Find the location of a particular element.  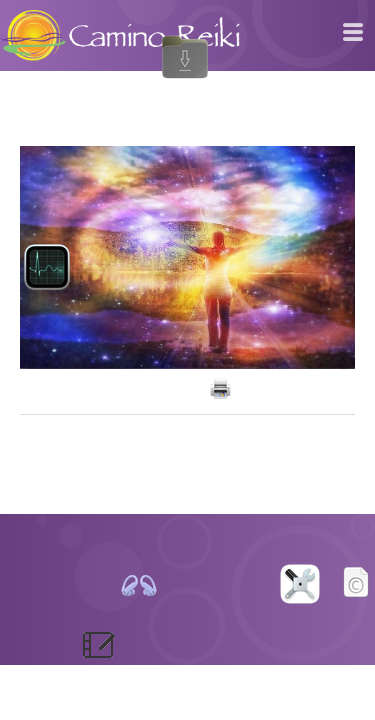

indicates a file with copyright protection is located at coordinates (356, 582).